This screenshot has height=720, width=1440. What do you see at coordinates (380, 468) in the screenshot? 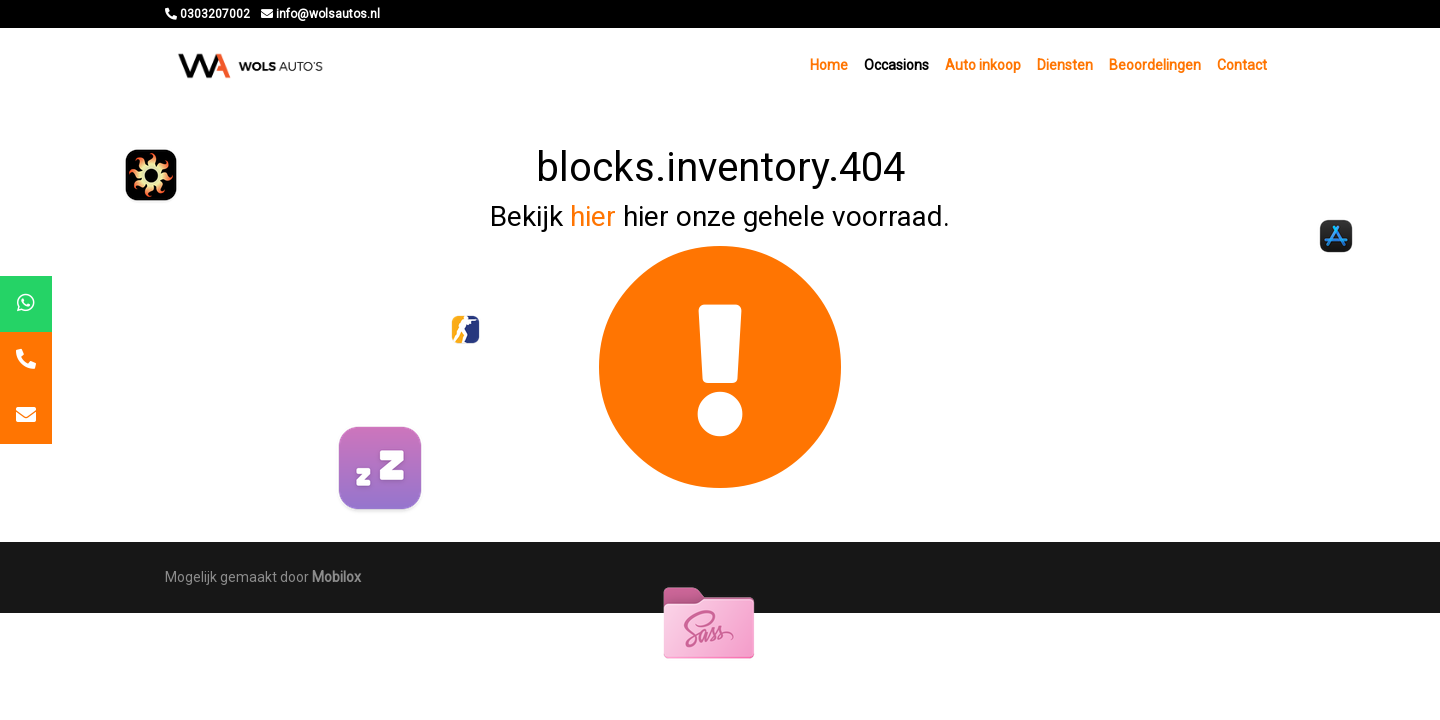
I see `put your mac into hibernate or sleep mode` at bounding box center [380, 468].